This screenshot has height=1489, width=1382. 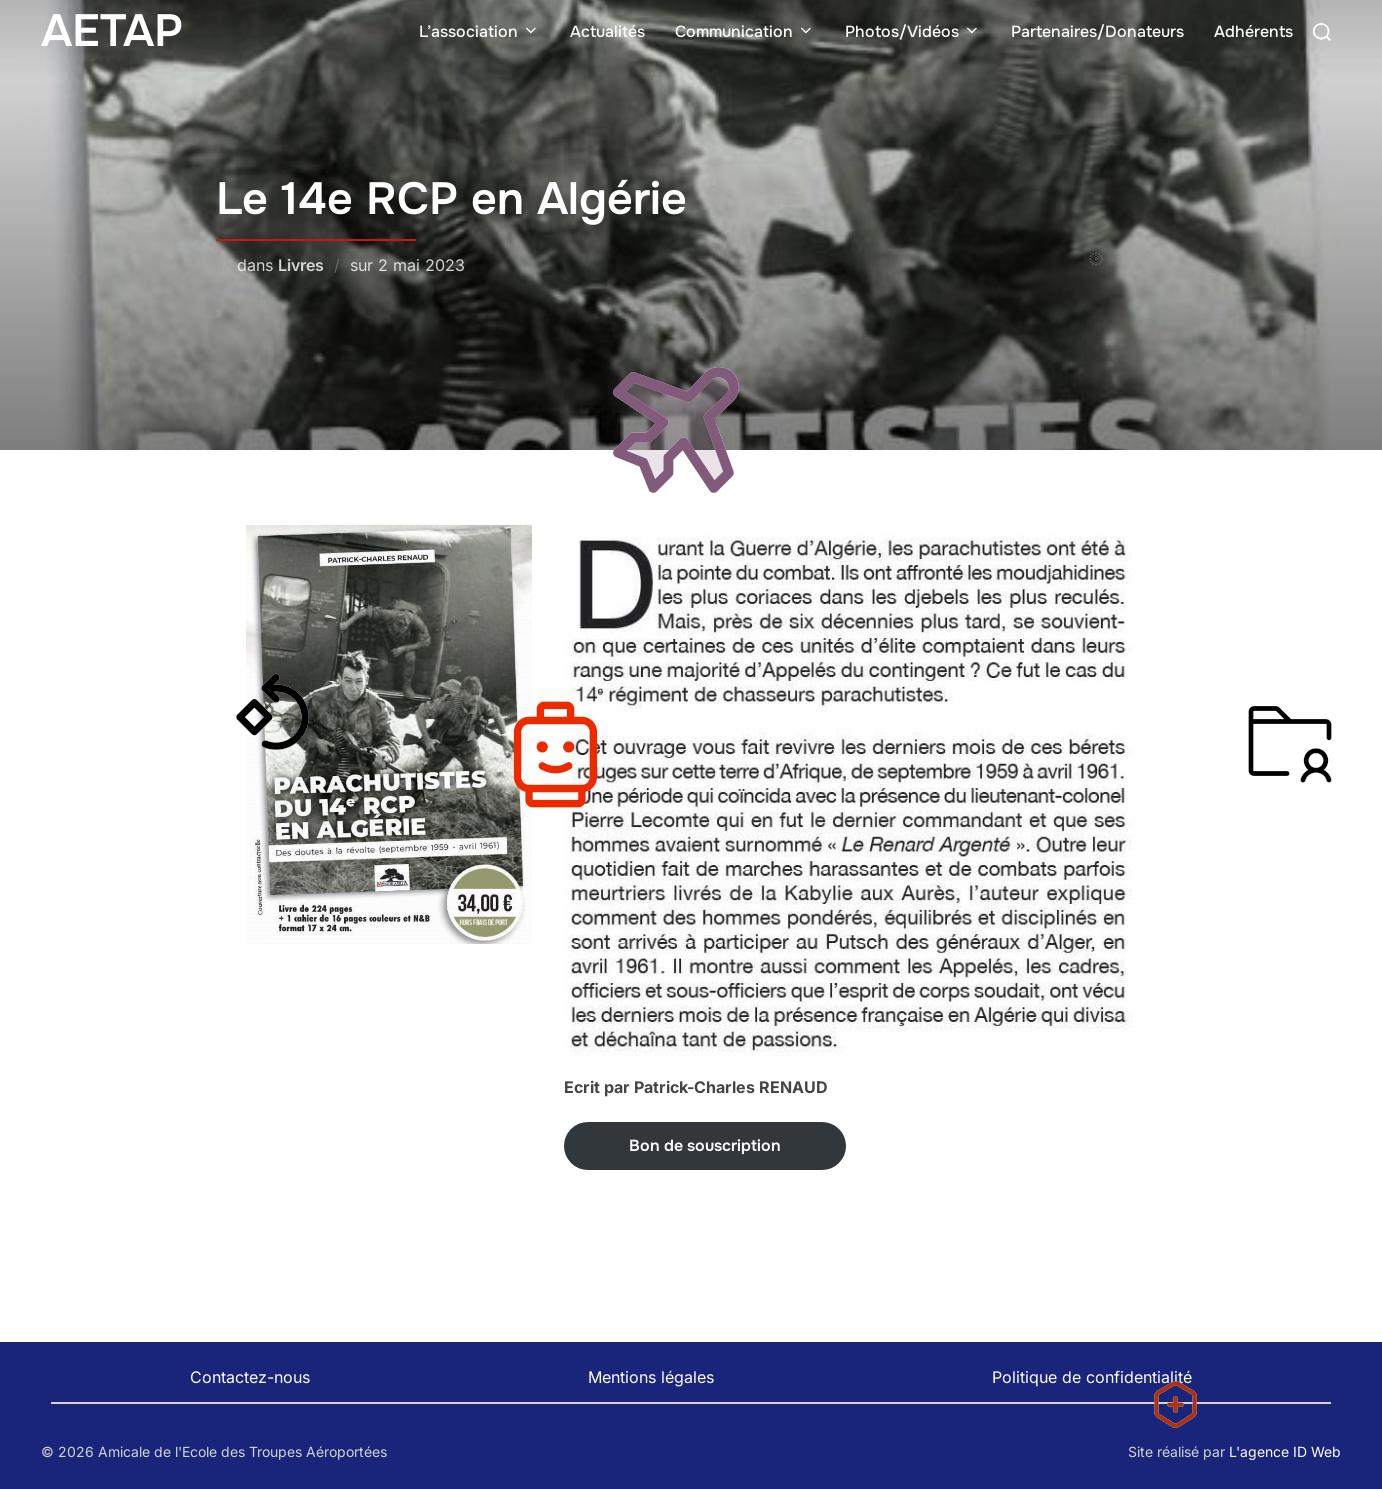 I want to click on enable airplane mode, so click(x=678, y=427).